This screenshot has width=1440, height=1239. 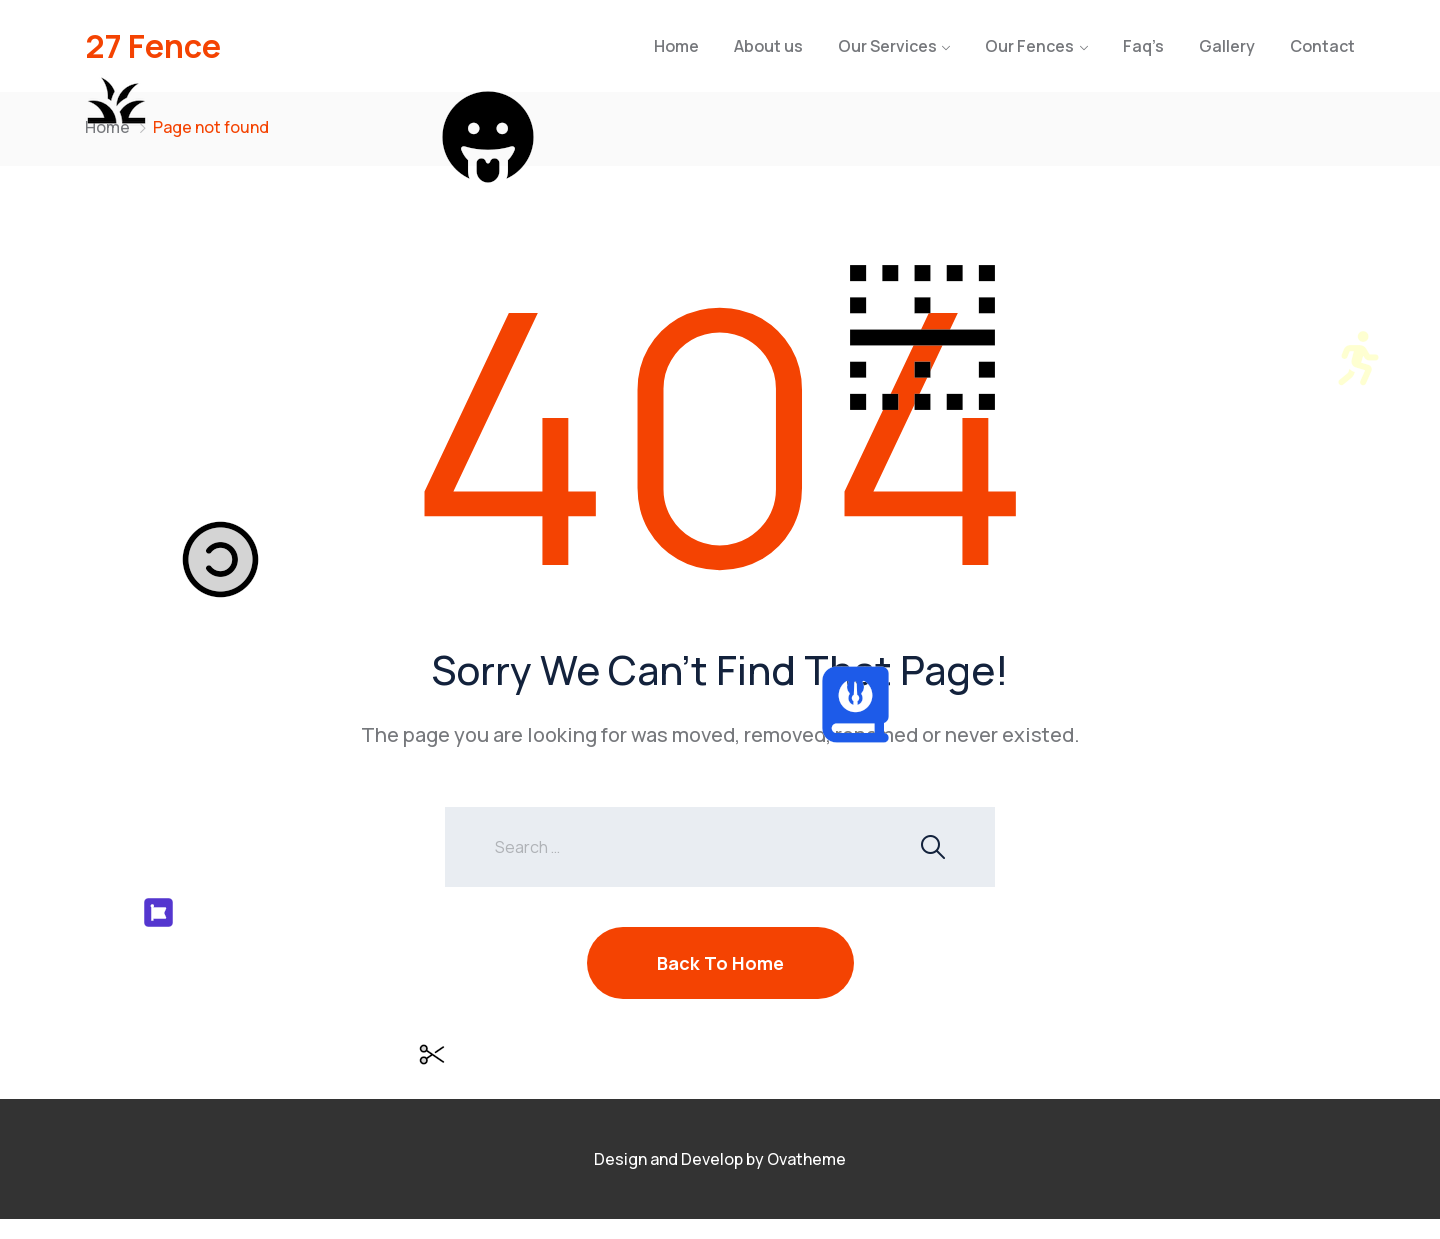 What do you see at coordinates (488, 137) in the screenshot?
I see `add a playful or silly reaction` at bounding box center [488, 137].